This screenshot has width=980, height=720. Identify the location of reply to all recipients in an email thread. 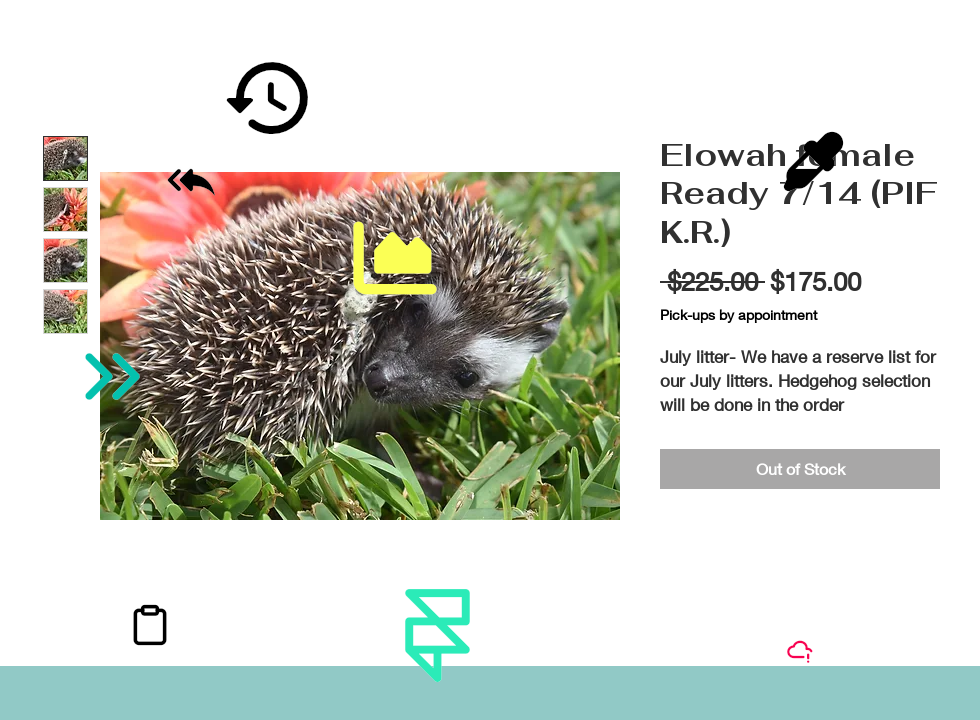
(191, 180).